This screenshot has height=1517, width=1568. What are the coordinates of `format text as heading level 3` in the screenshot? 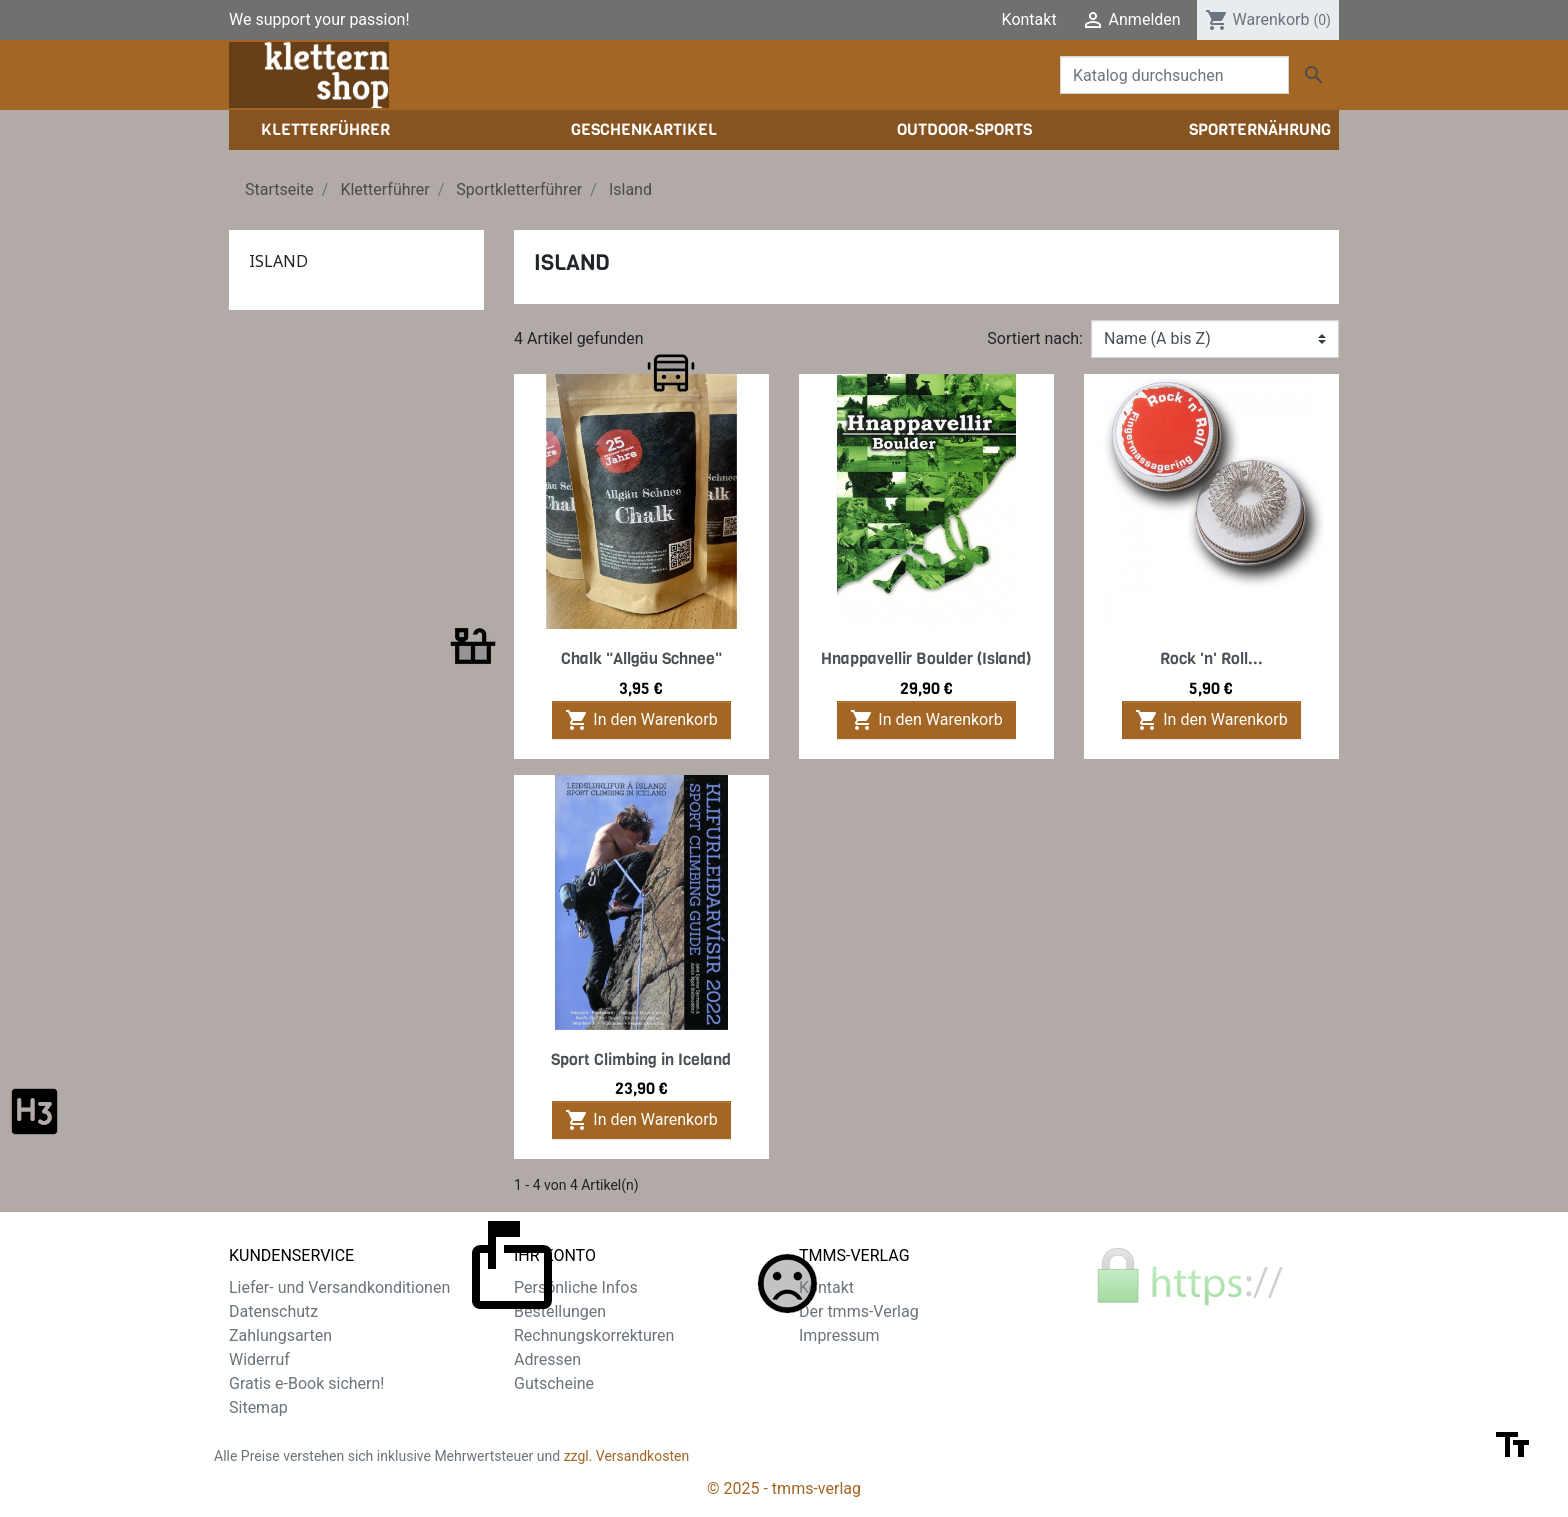 It's located at (34, 1111).